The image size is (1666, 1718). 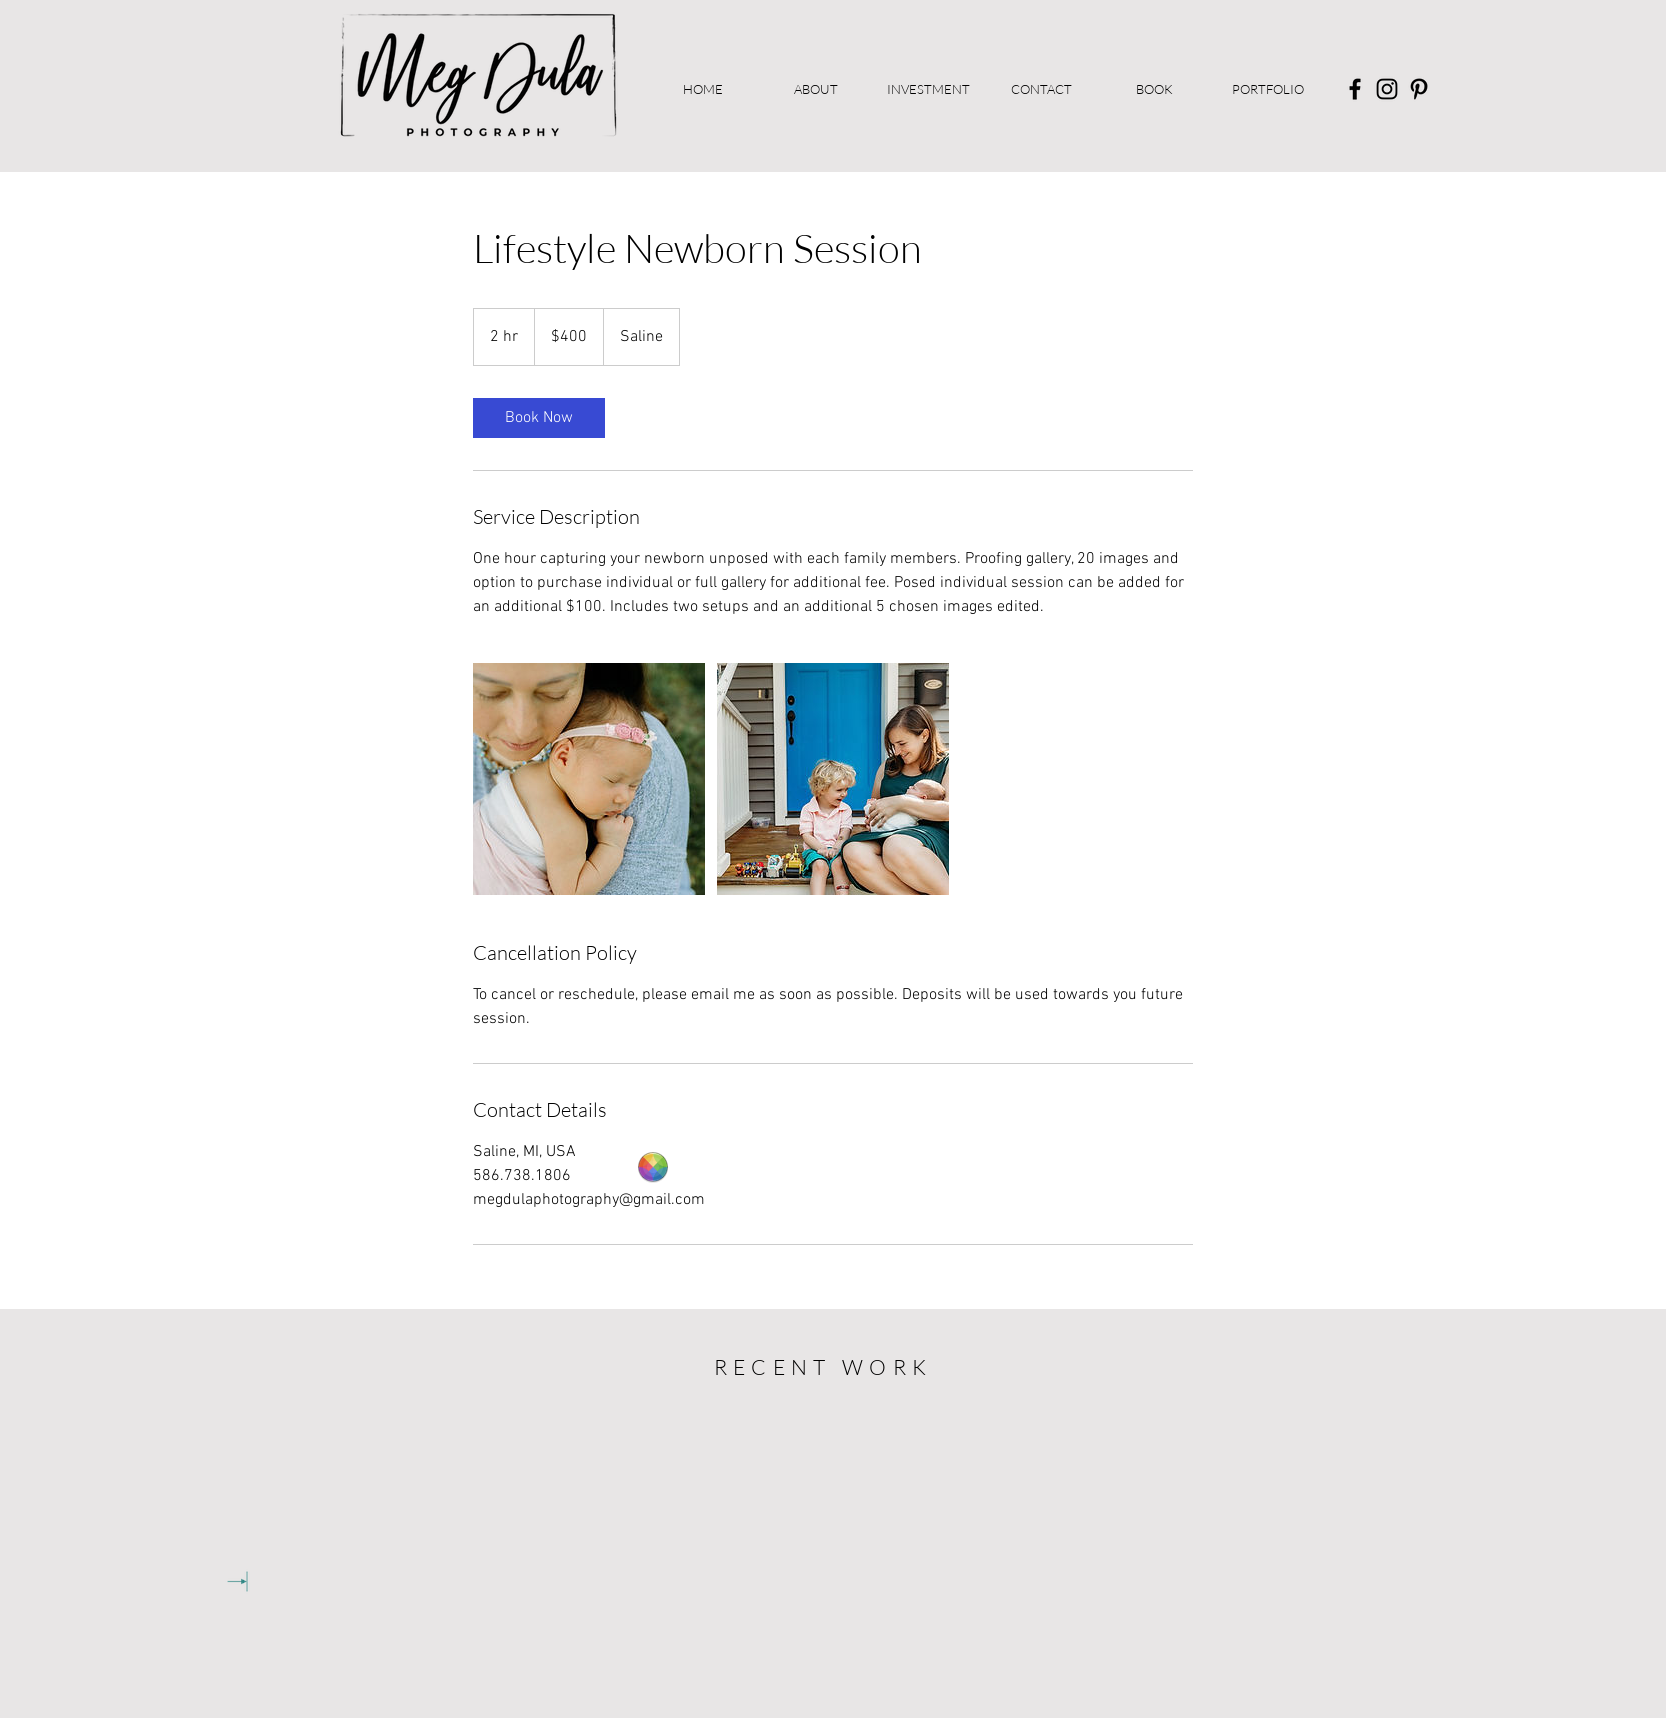 I want to click on open color picker tool, so click(x=653, y=1167).